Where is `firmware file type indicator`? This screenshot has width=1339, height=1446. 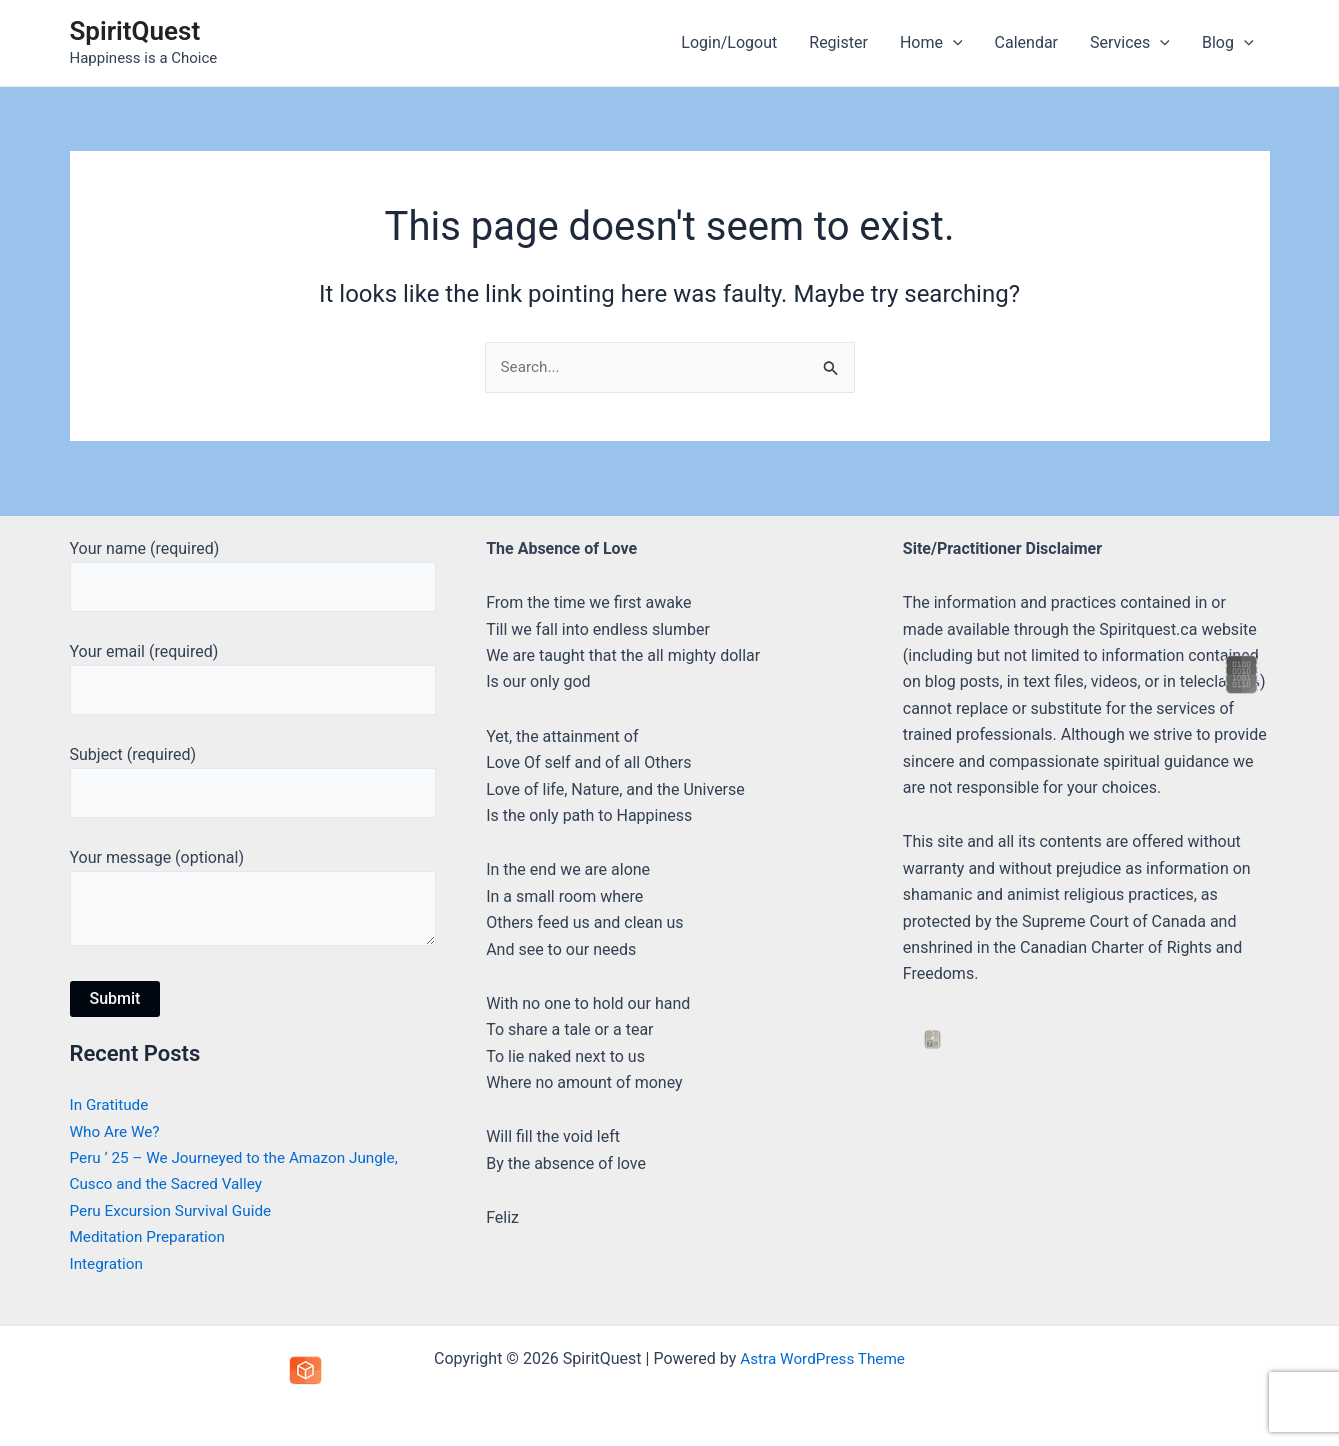
firmware file type indicator is located at coordinates (1241, 674).